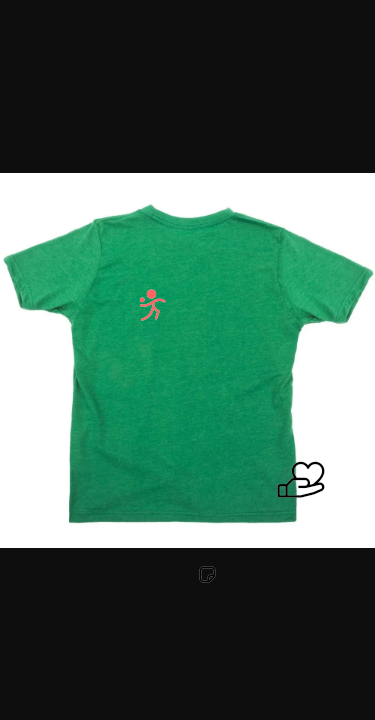  What do you see at coordinates (207, 574) in the screenshot?
I see `add a sticker to your message` at bounding box center [207, 574].